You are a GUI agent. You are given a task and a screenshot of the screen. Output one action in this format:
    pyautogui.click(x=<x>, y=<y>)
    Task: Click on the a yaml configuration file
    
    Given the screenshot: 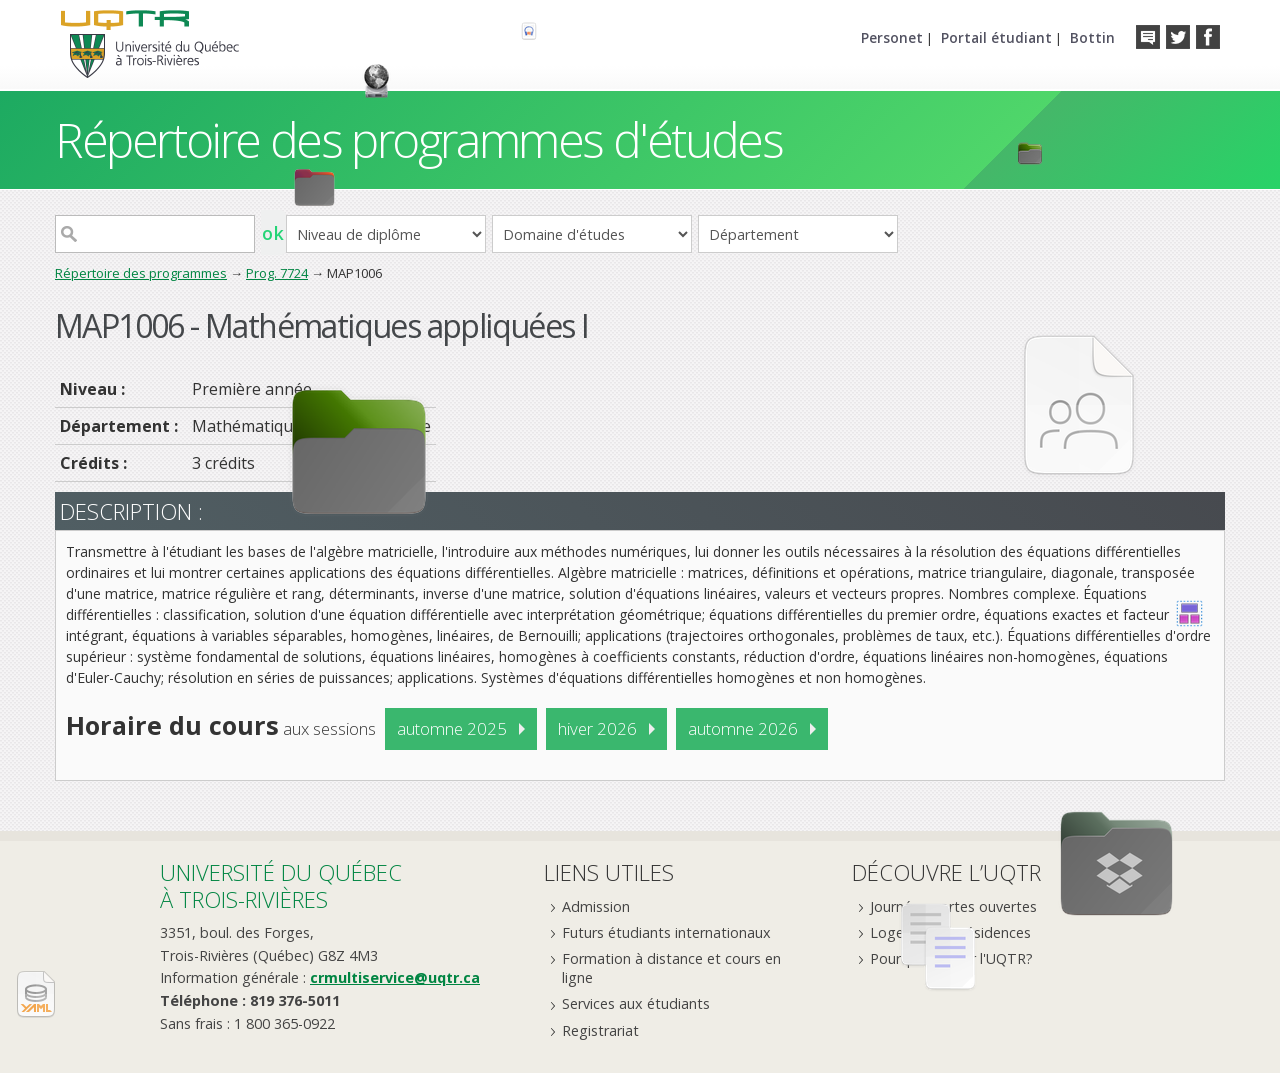 What is the action you would take?
    pyautogui.click(x=36, y=994)
    